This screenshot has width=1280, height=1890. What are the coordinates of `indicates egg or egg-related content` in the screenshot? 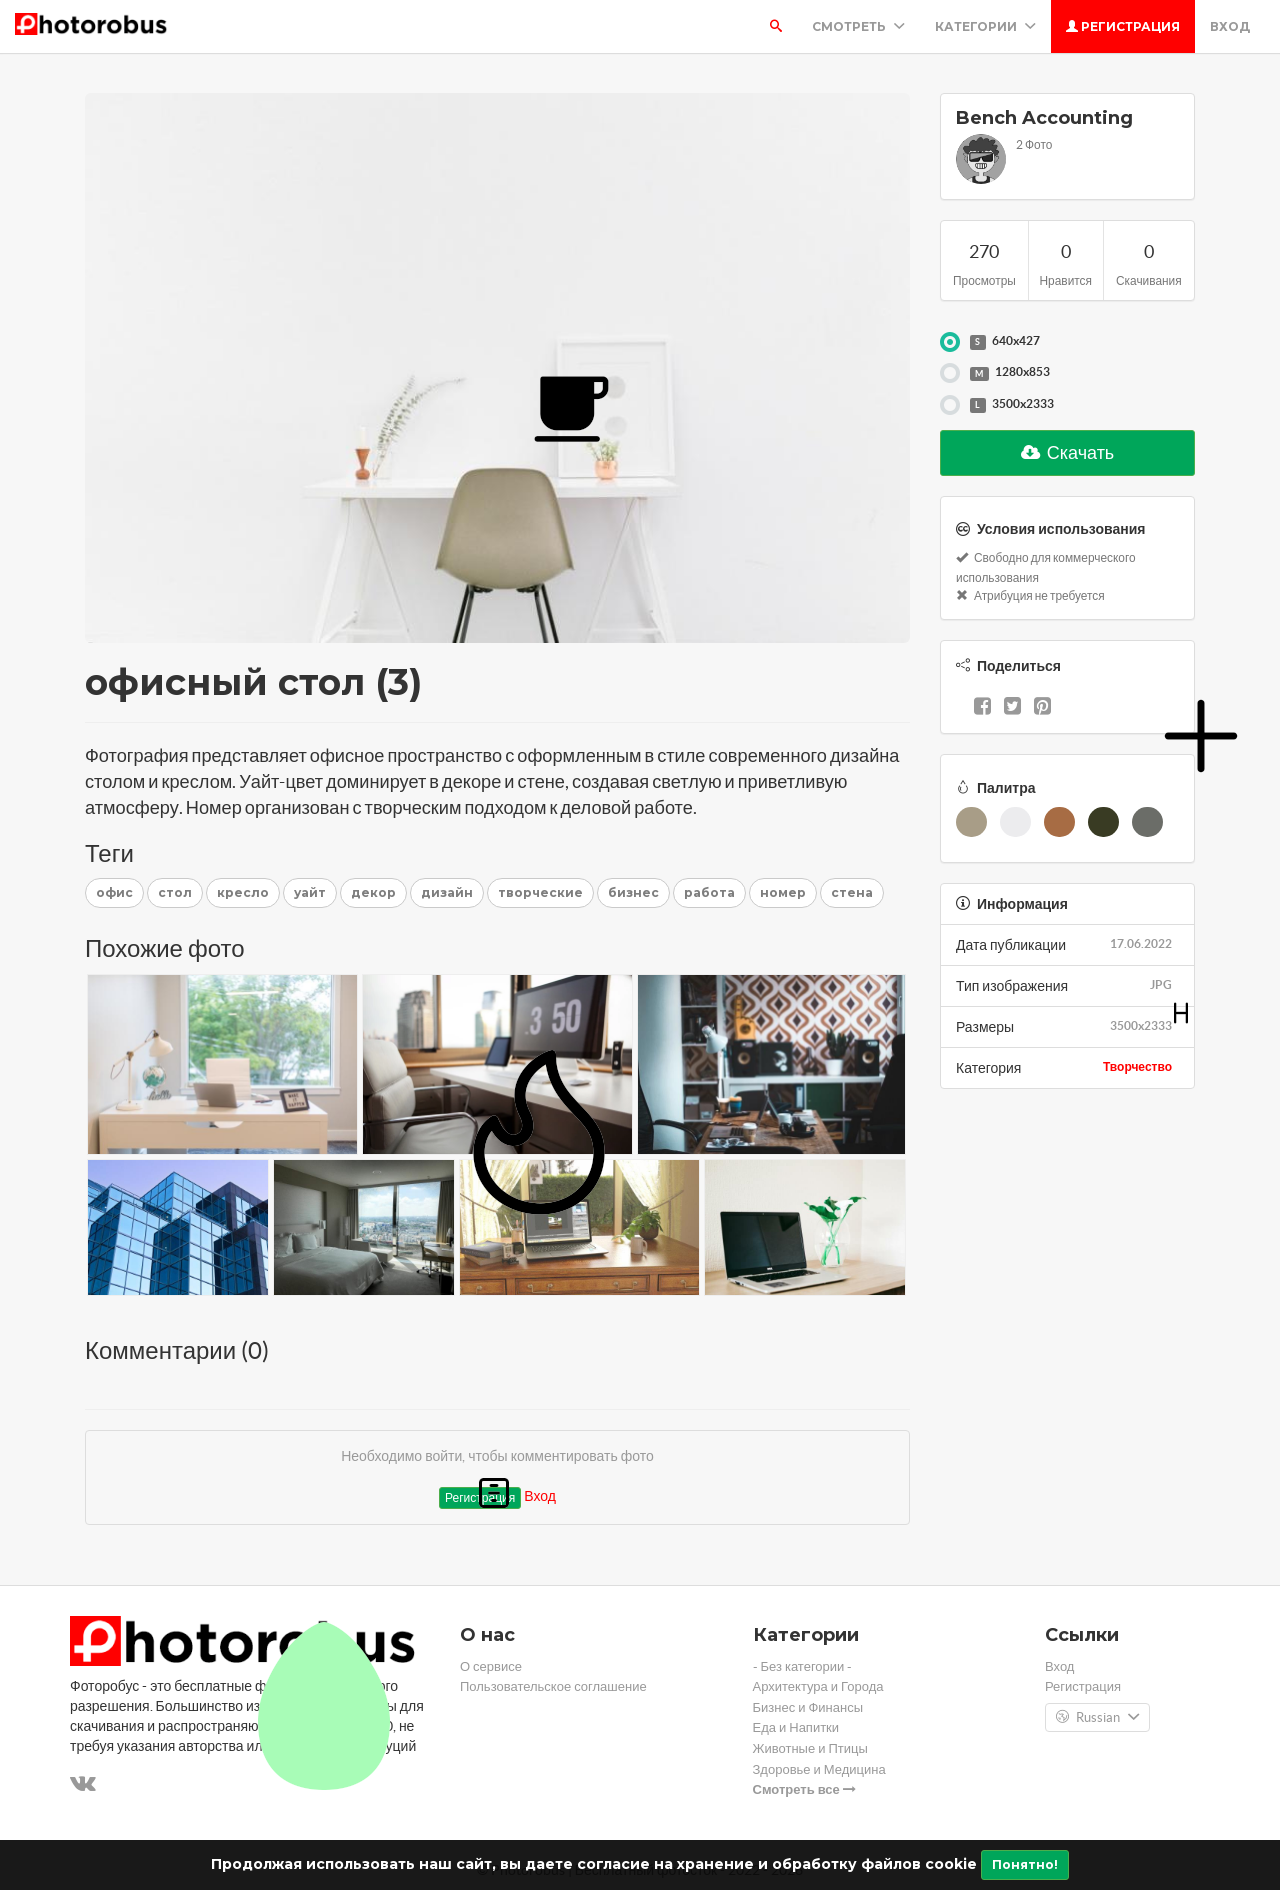 It's located at (324, 1706).